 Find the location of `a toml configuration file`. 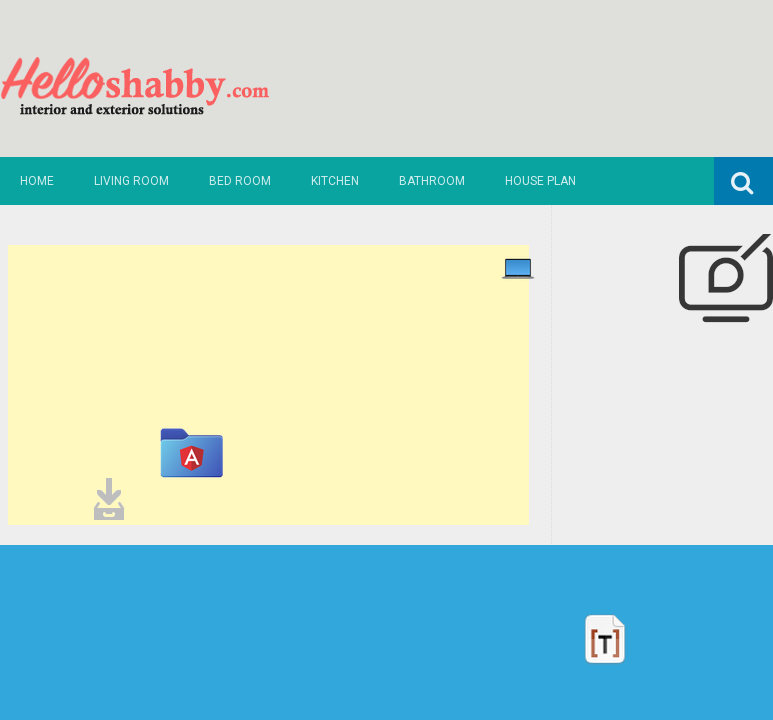

a toml configuration file is located at coordinates (605, 639).